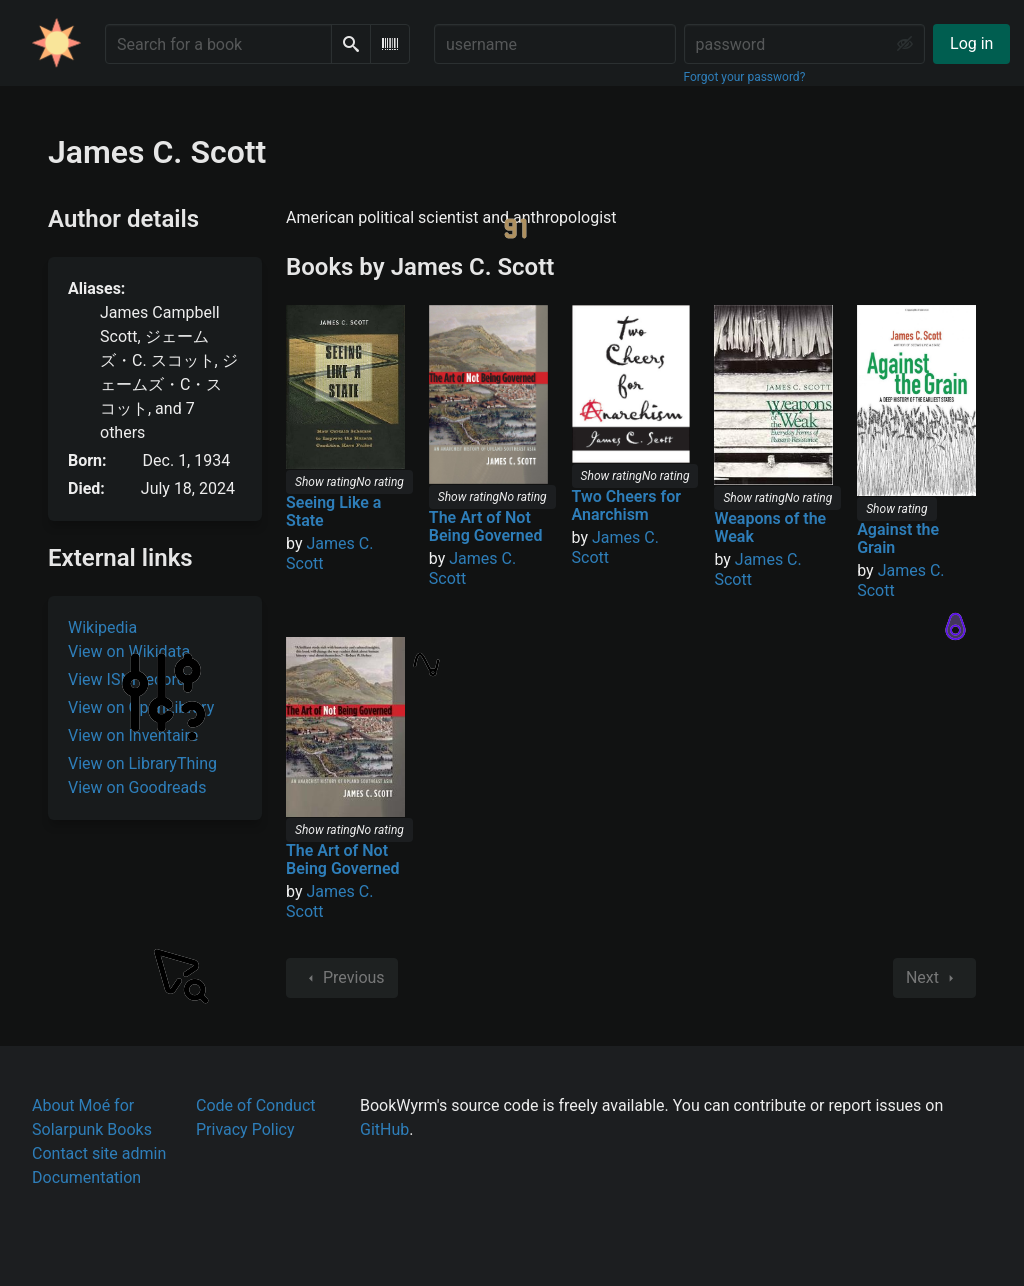 The image size is (1024, 1286). I want to click on find the minimum value in a dataset, so click(426, 664).